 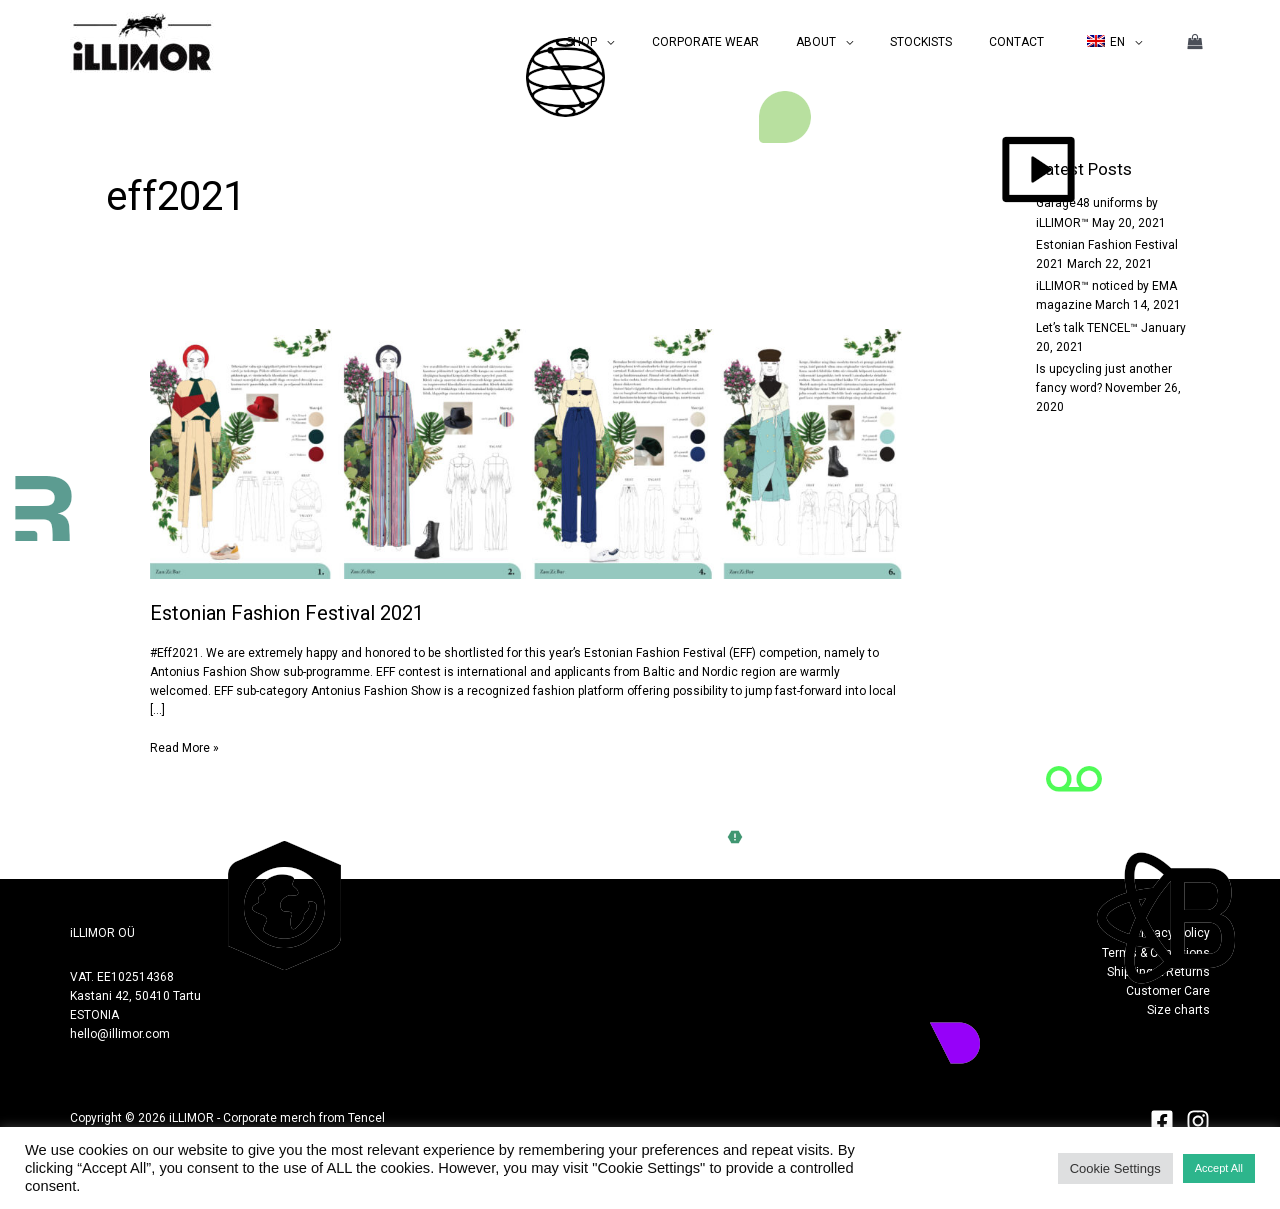 I want to click on open ArcGIS mapping application, so click(x=284, y=905).